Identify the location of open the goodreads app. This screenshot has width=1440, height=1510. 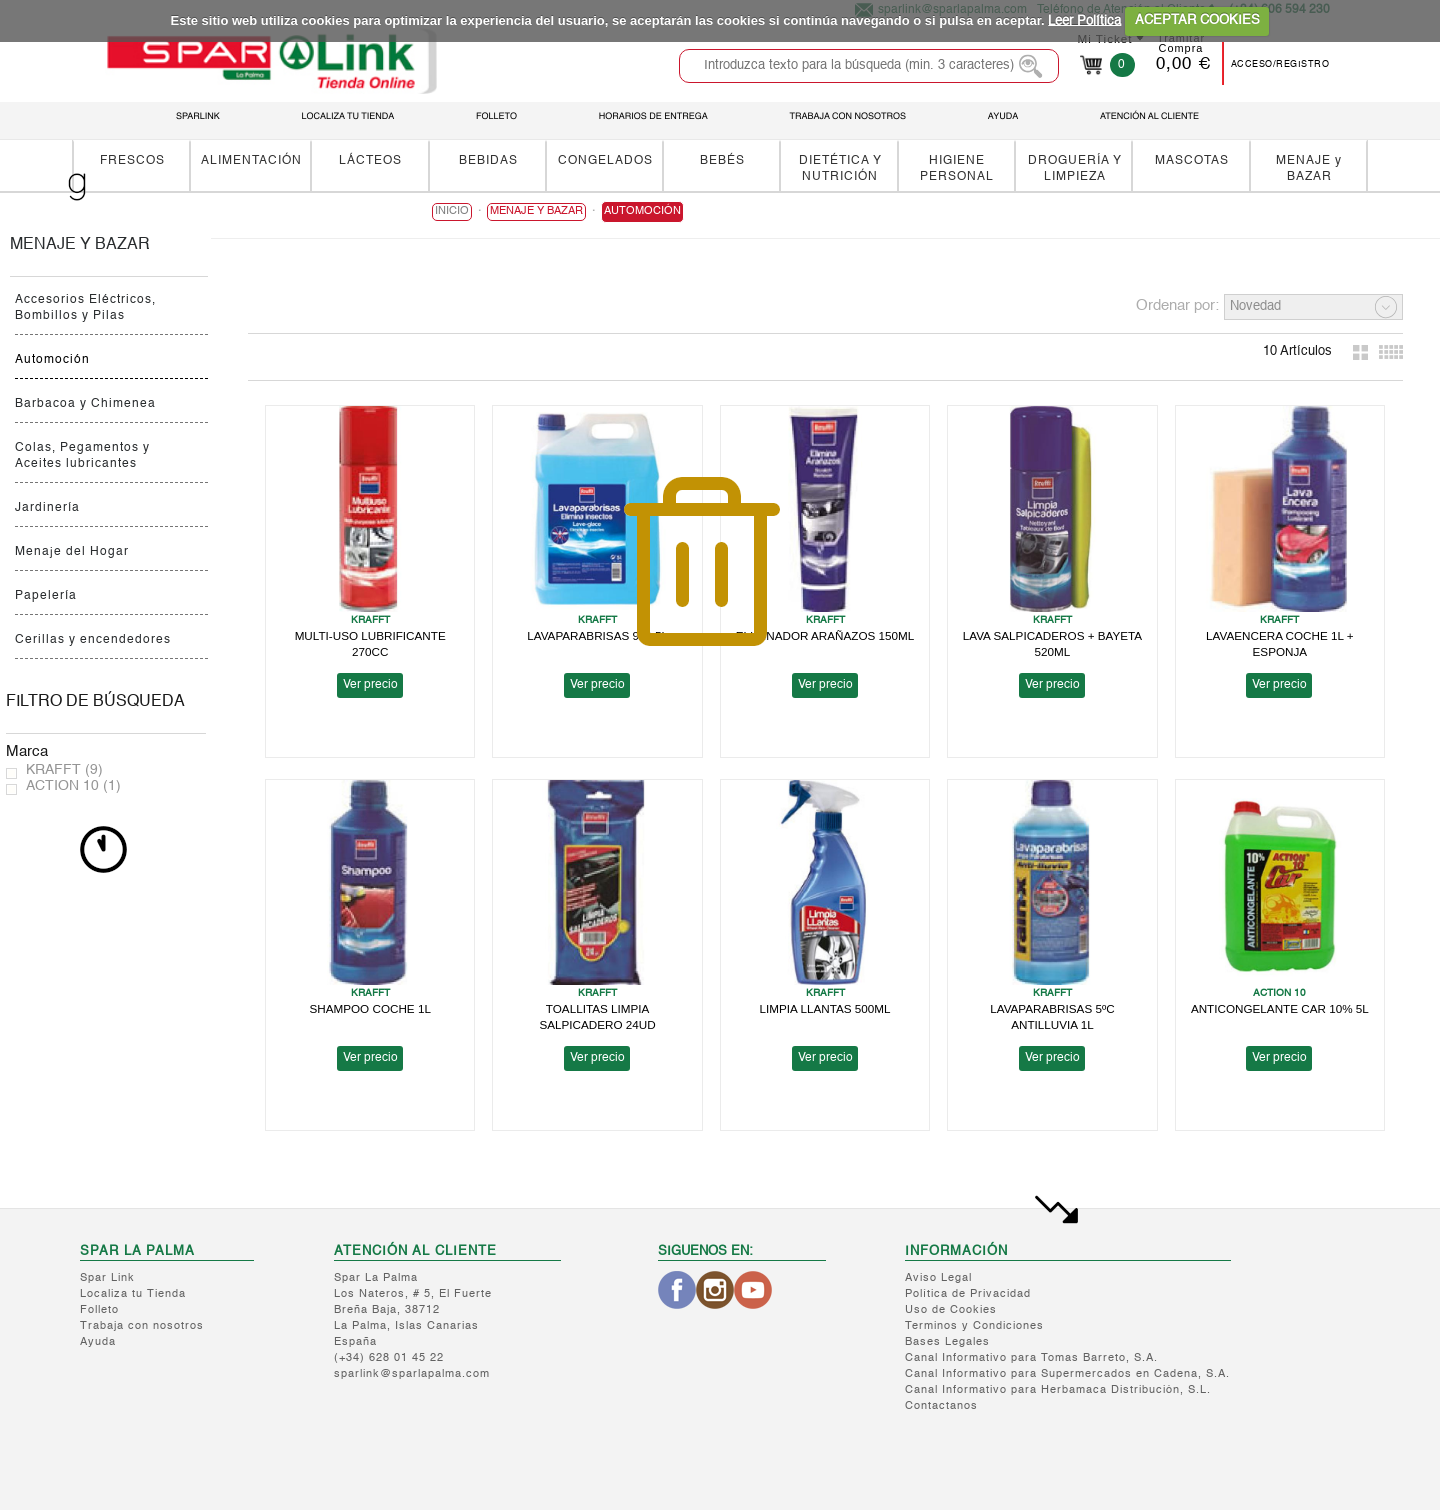
(77, 187).